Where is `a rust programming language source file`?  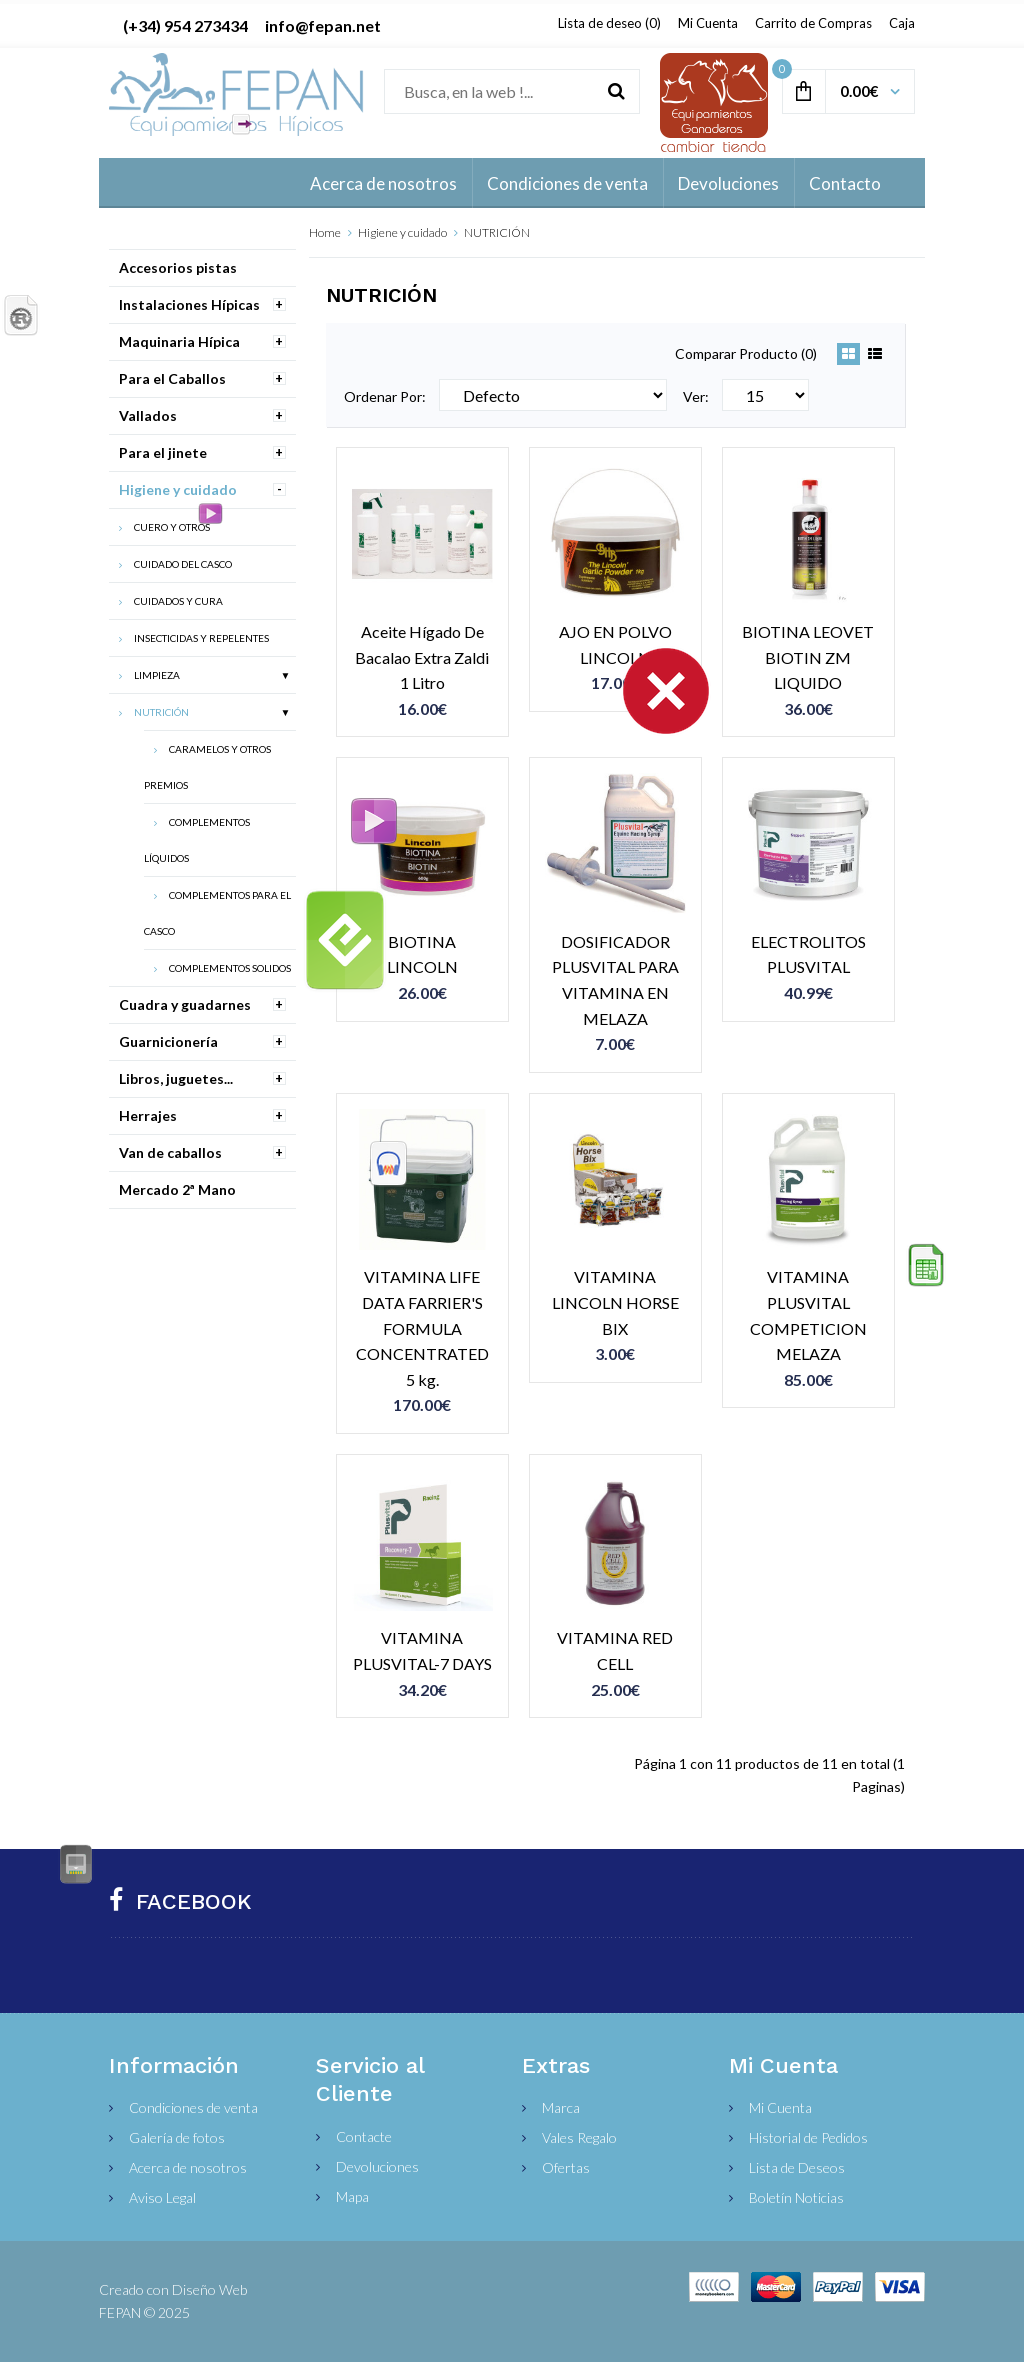
a rust programming language source file is located at coordinates (21, 315).